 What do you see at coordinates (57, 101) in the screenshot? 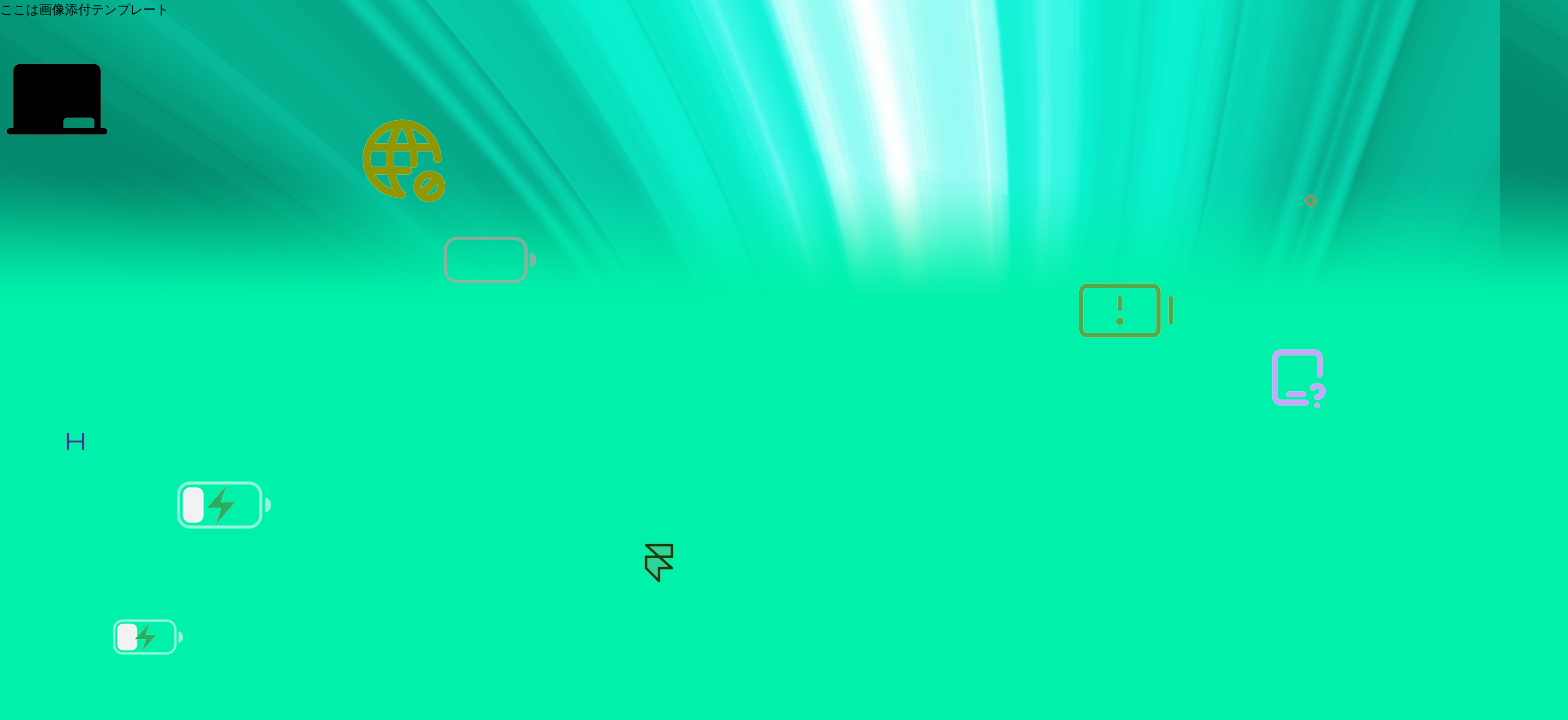
I see `open whiteboard or presentation mode` at bounding box center [57, 101].